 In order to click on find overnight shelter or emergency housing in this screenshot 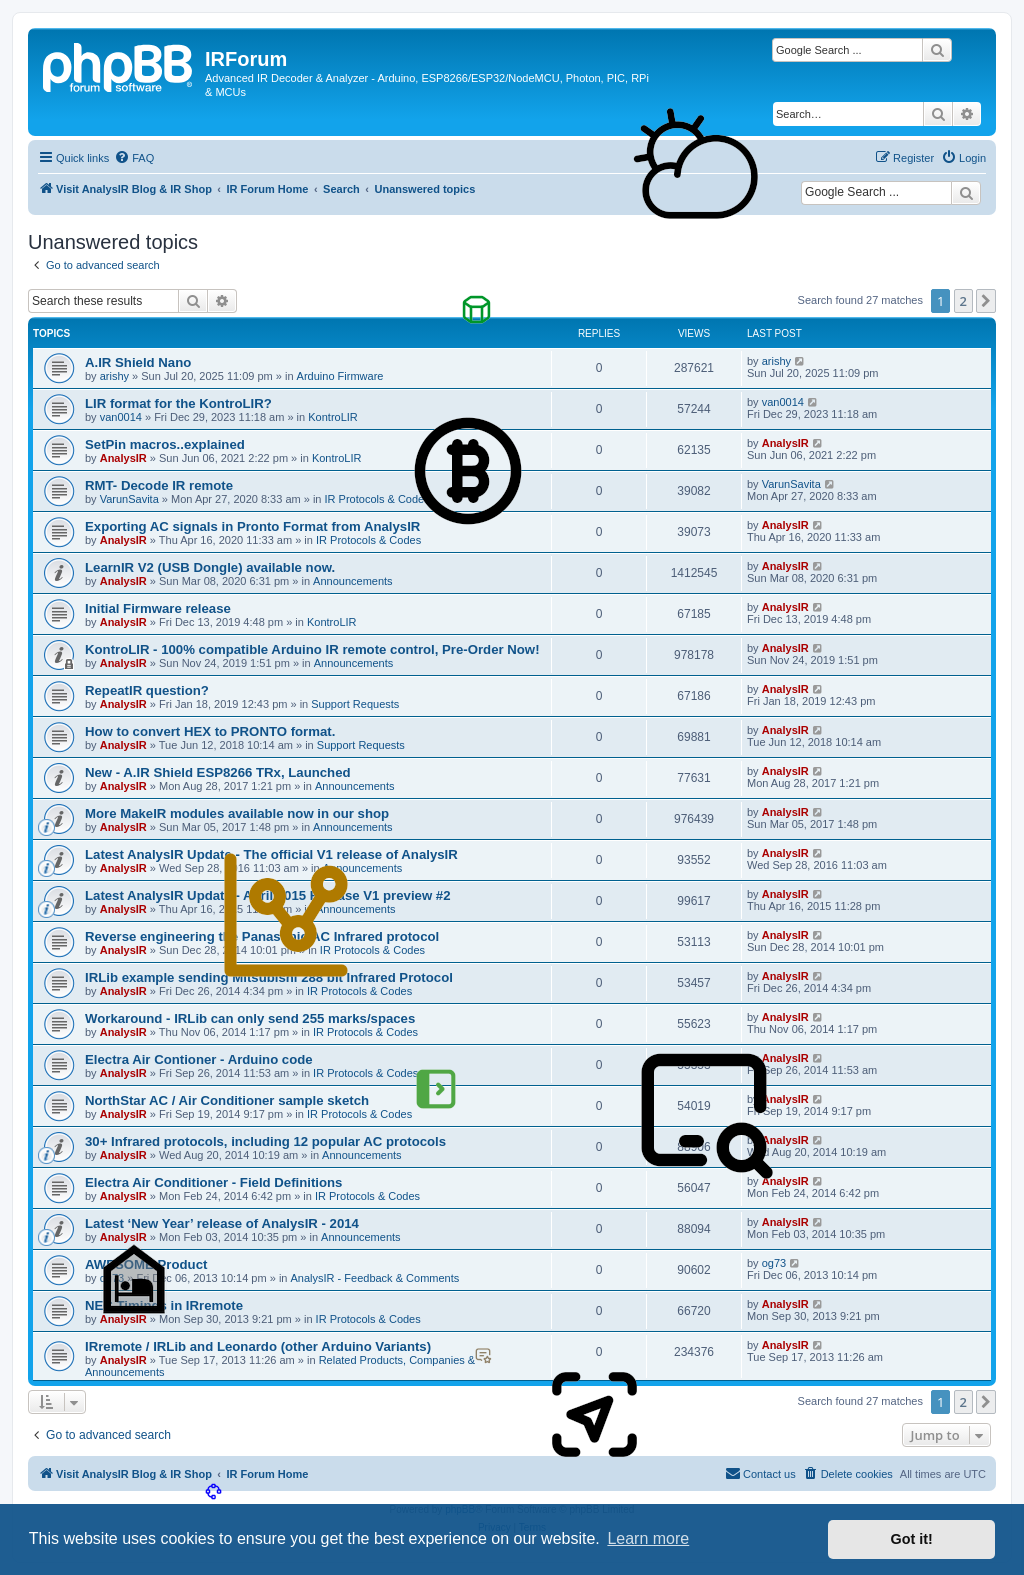, I will do `click(134, 1279)`.